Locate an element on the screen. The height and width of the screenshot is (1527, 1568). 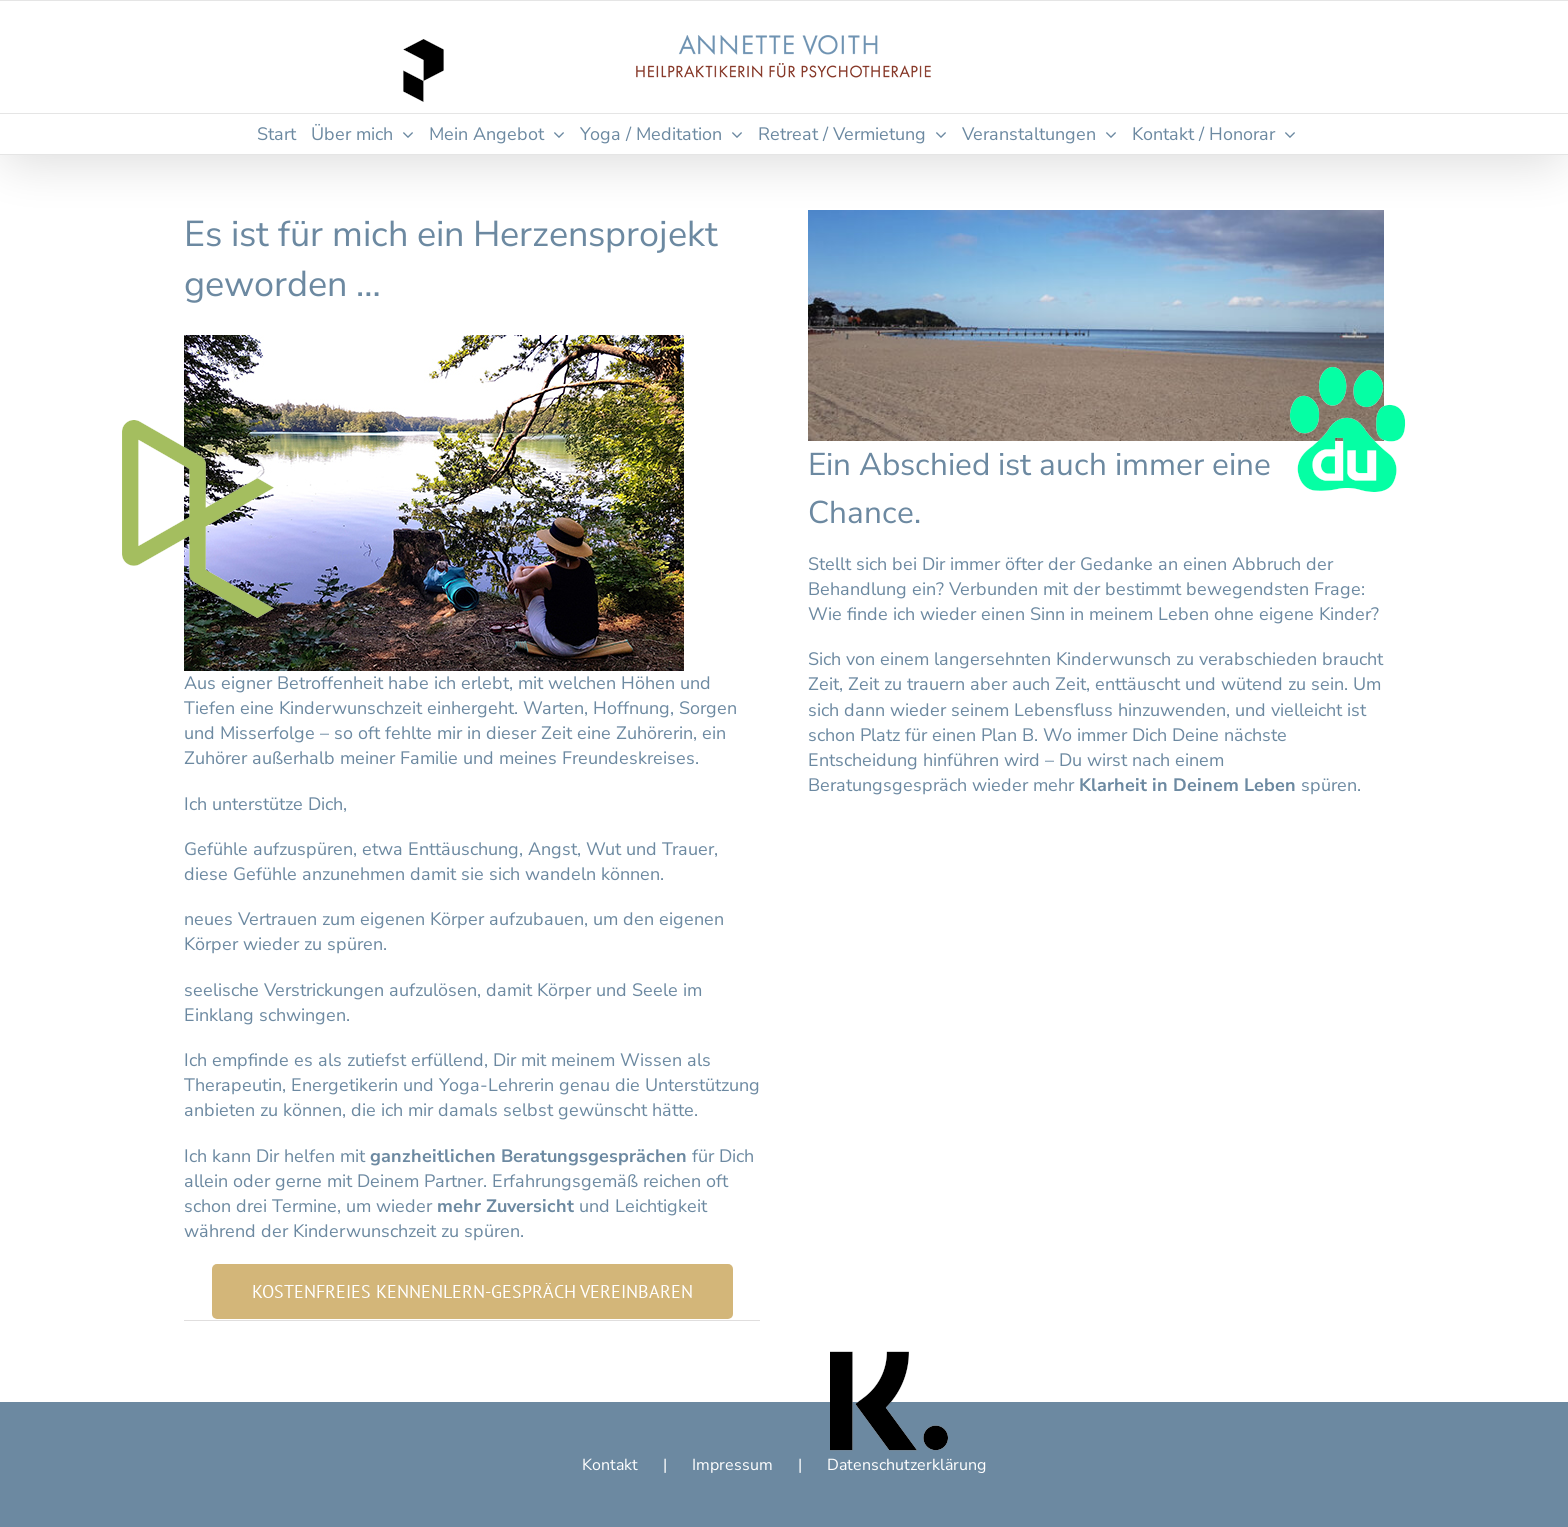
pay with Klarna at checkout is located at coordinates (889, 1401).